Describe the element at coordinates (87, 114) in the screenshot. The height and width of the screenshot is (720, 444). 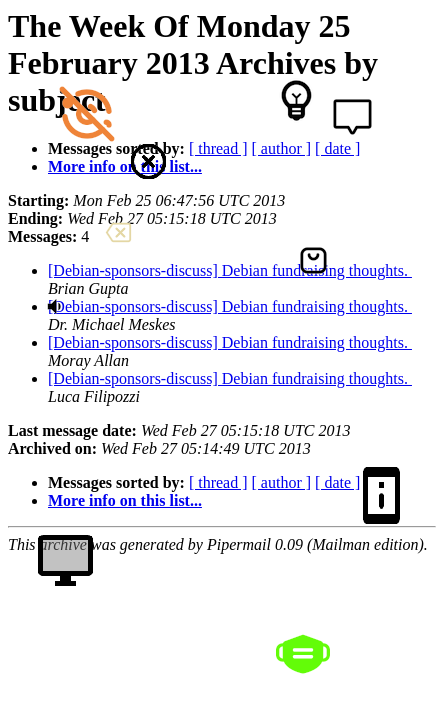
I see `disable analytics tracking` at that location.